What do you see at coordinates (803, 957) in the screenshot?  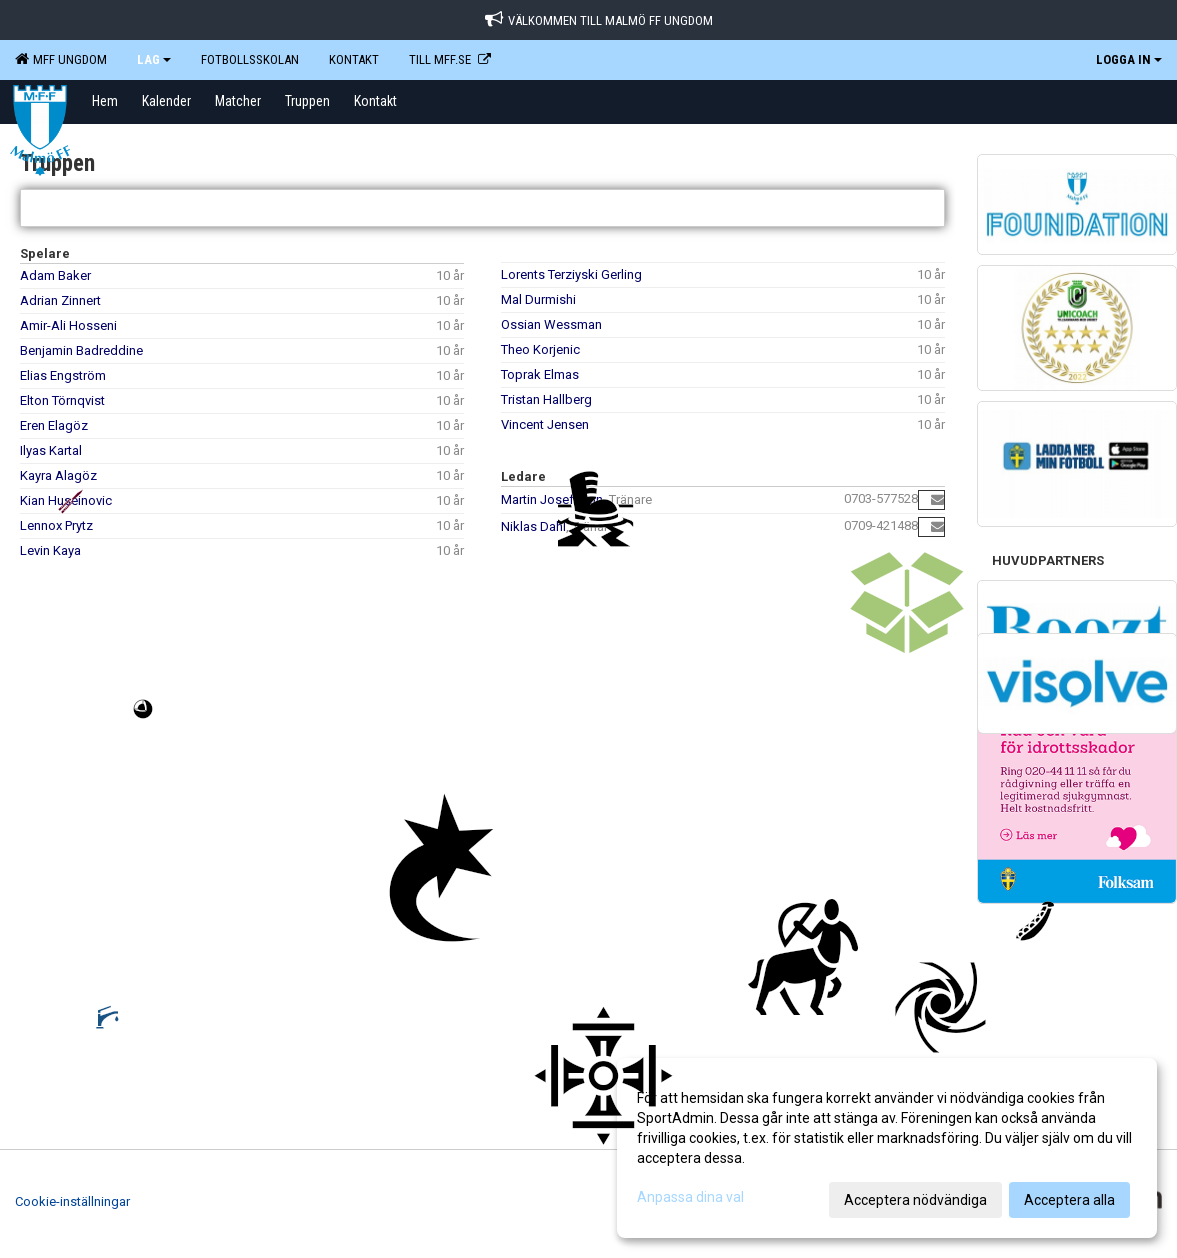 I see `select centaur character or unit` at bounding box center [803, 957].